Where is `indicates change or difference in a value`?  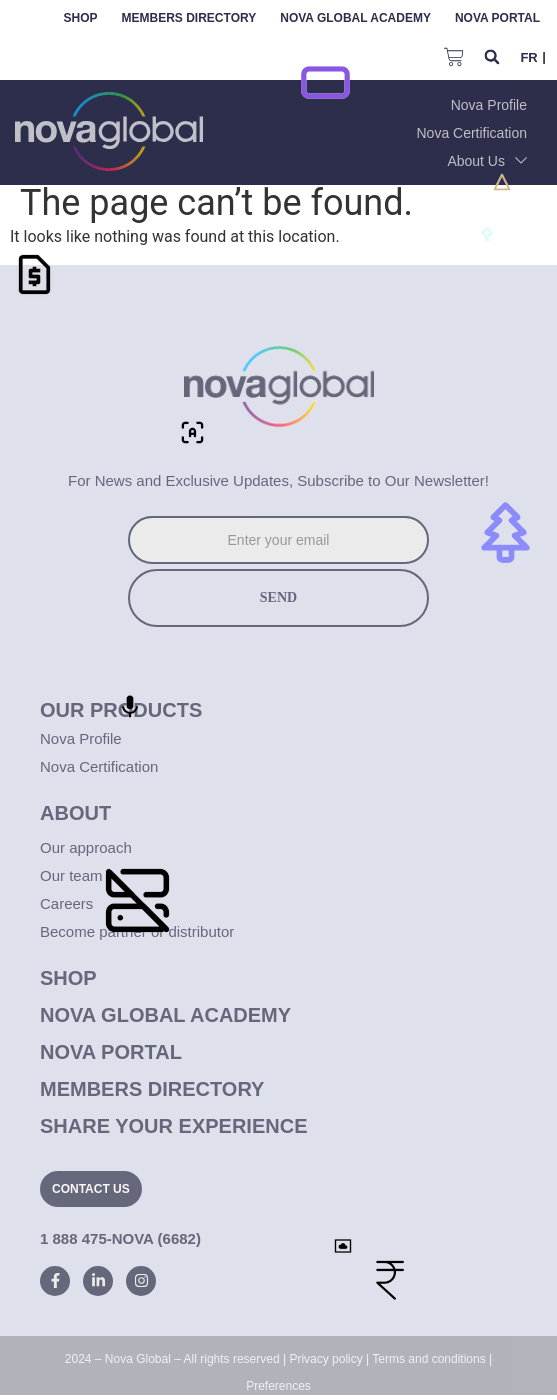 indicates change or difference in a value is located at coordinates (502, 182).